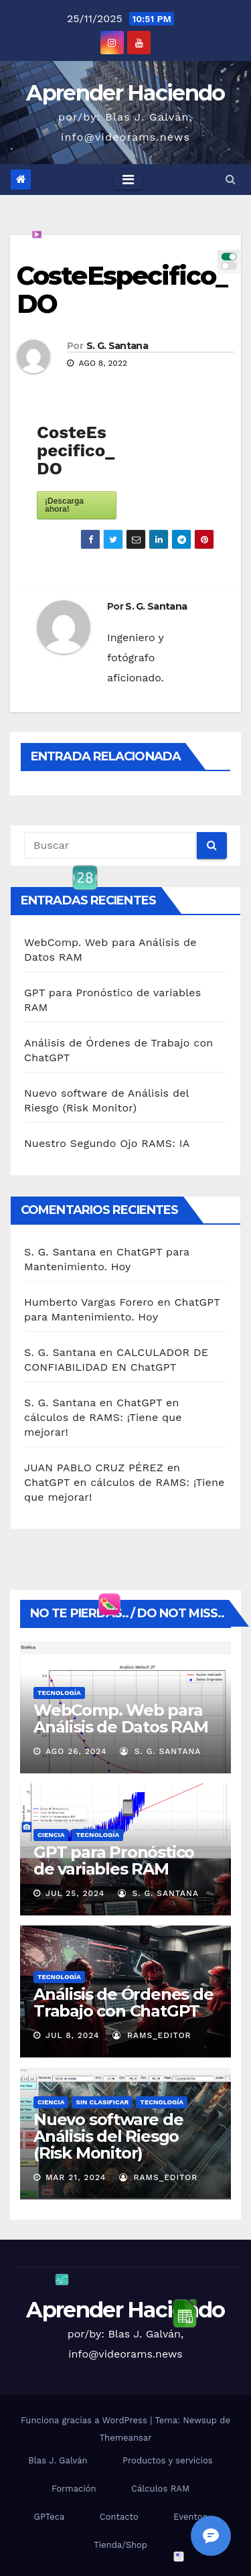  What do you see at coordinates (229, 261) in the screenshot?
I see `open system tweaks or customization settings` at bounding box center [229, 261].